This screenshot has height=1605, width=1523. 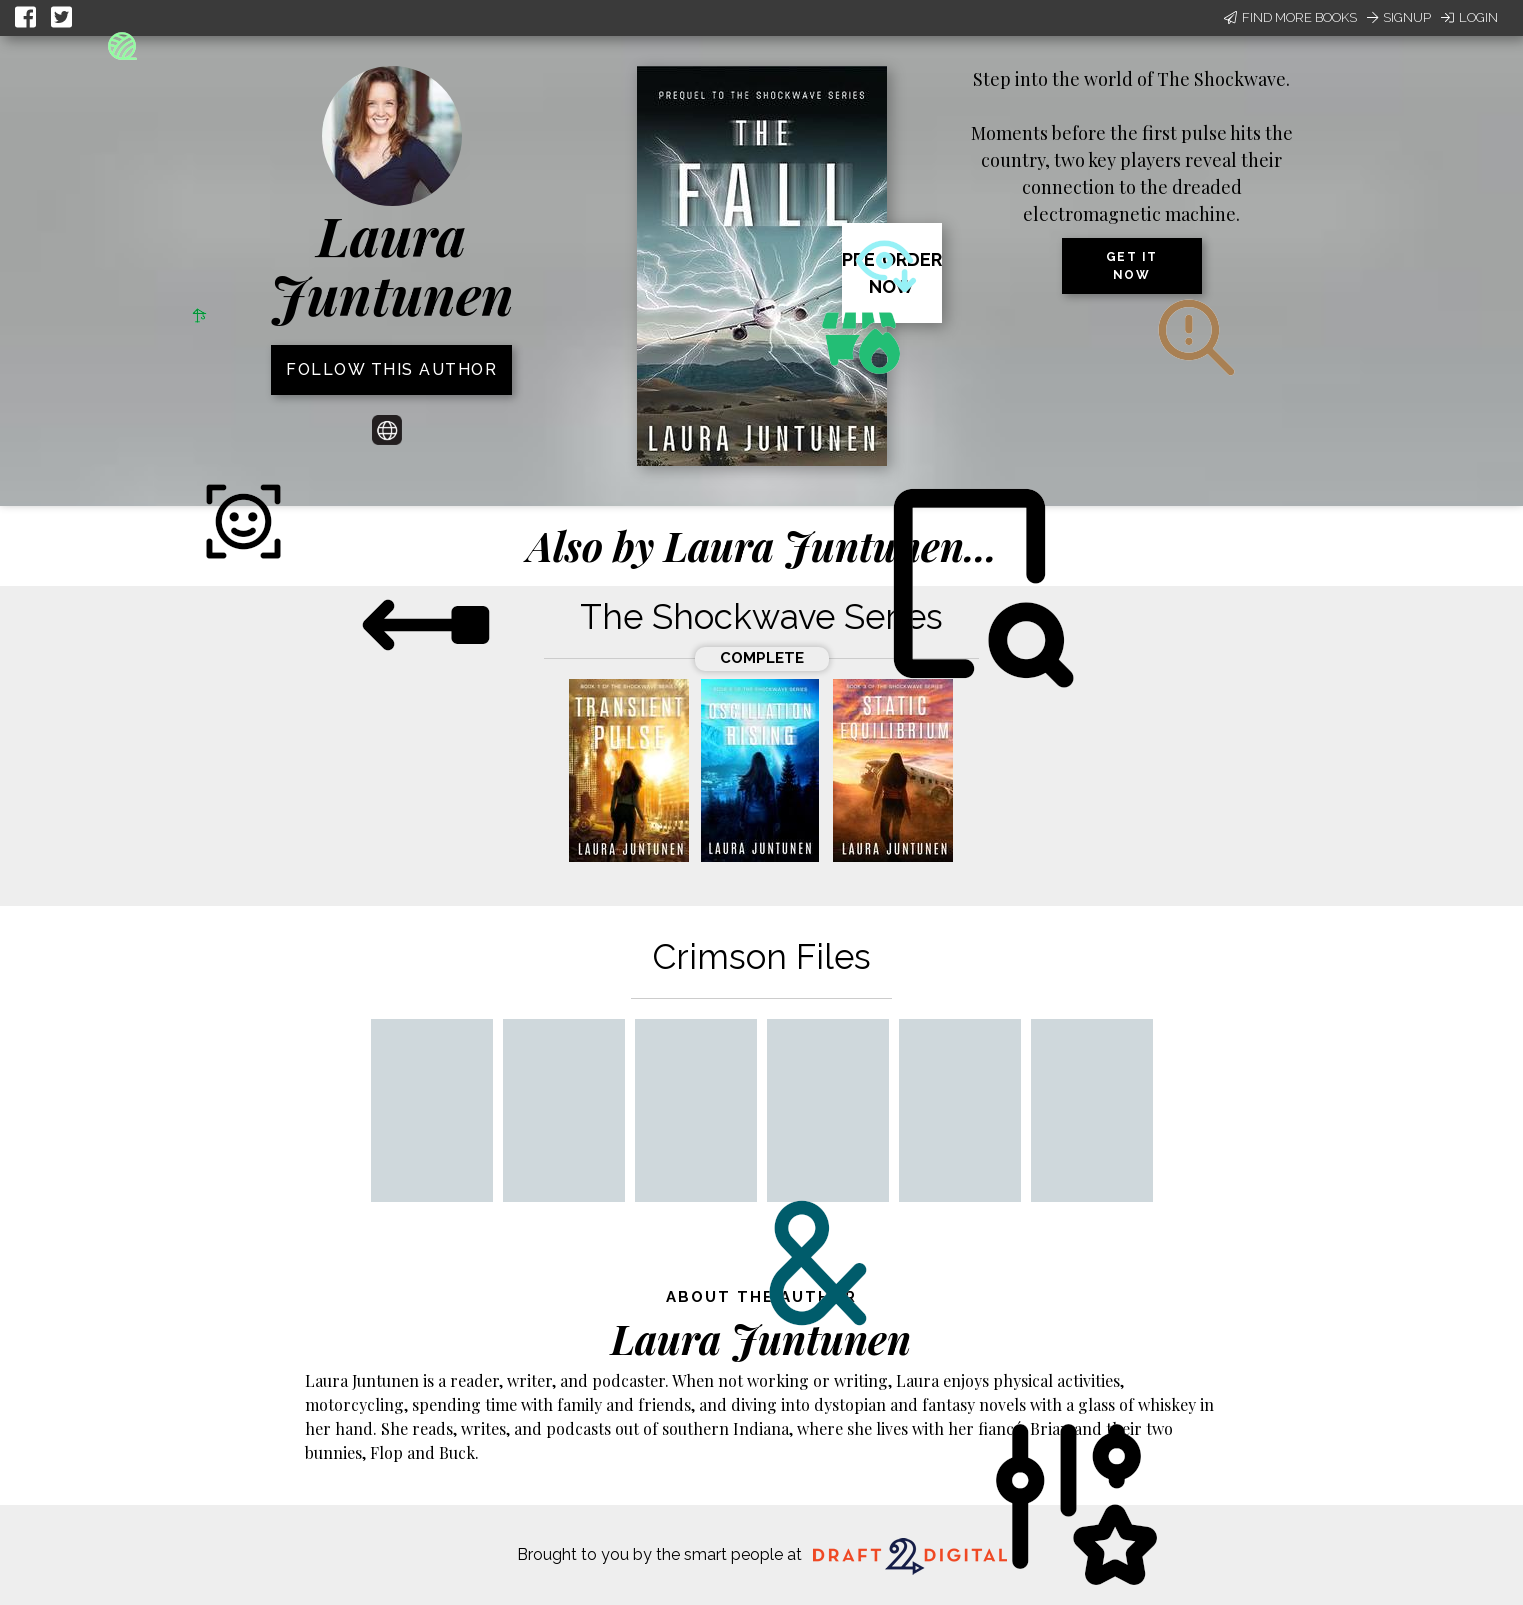 I want to click on search for a tablet device, so click(x=969, y=583).